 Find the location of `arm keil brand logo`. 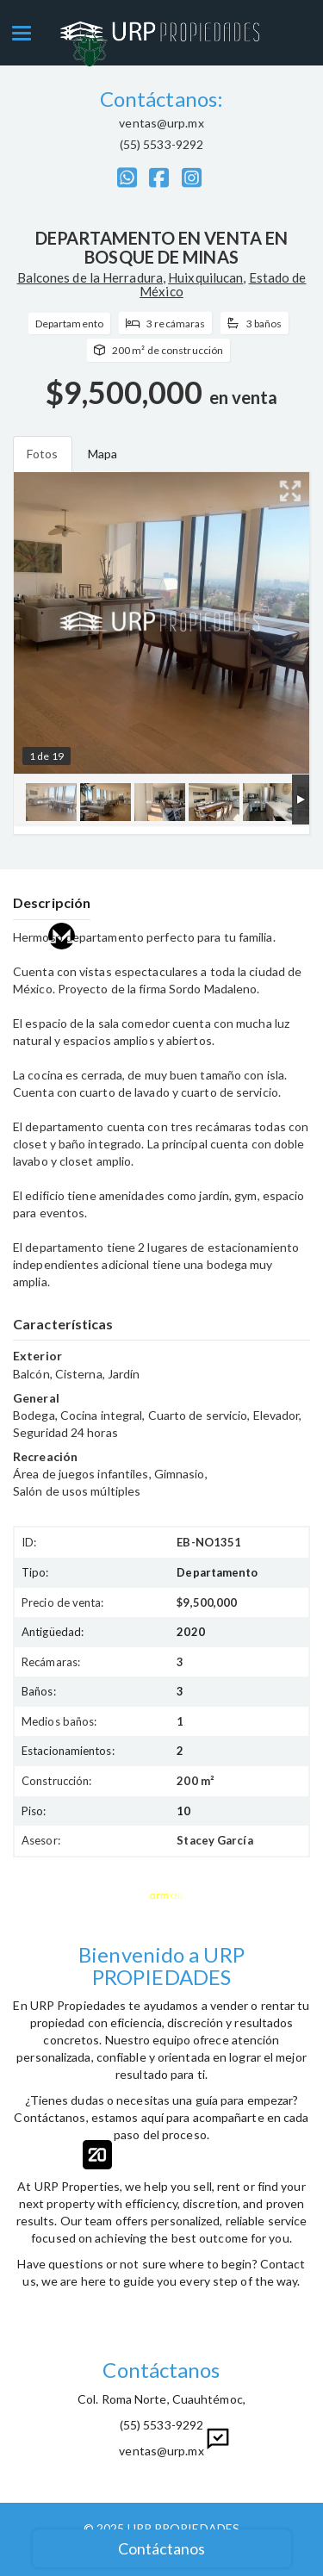

arm keil brand logo is located at coordinates (166, 1896).